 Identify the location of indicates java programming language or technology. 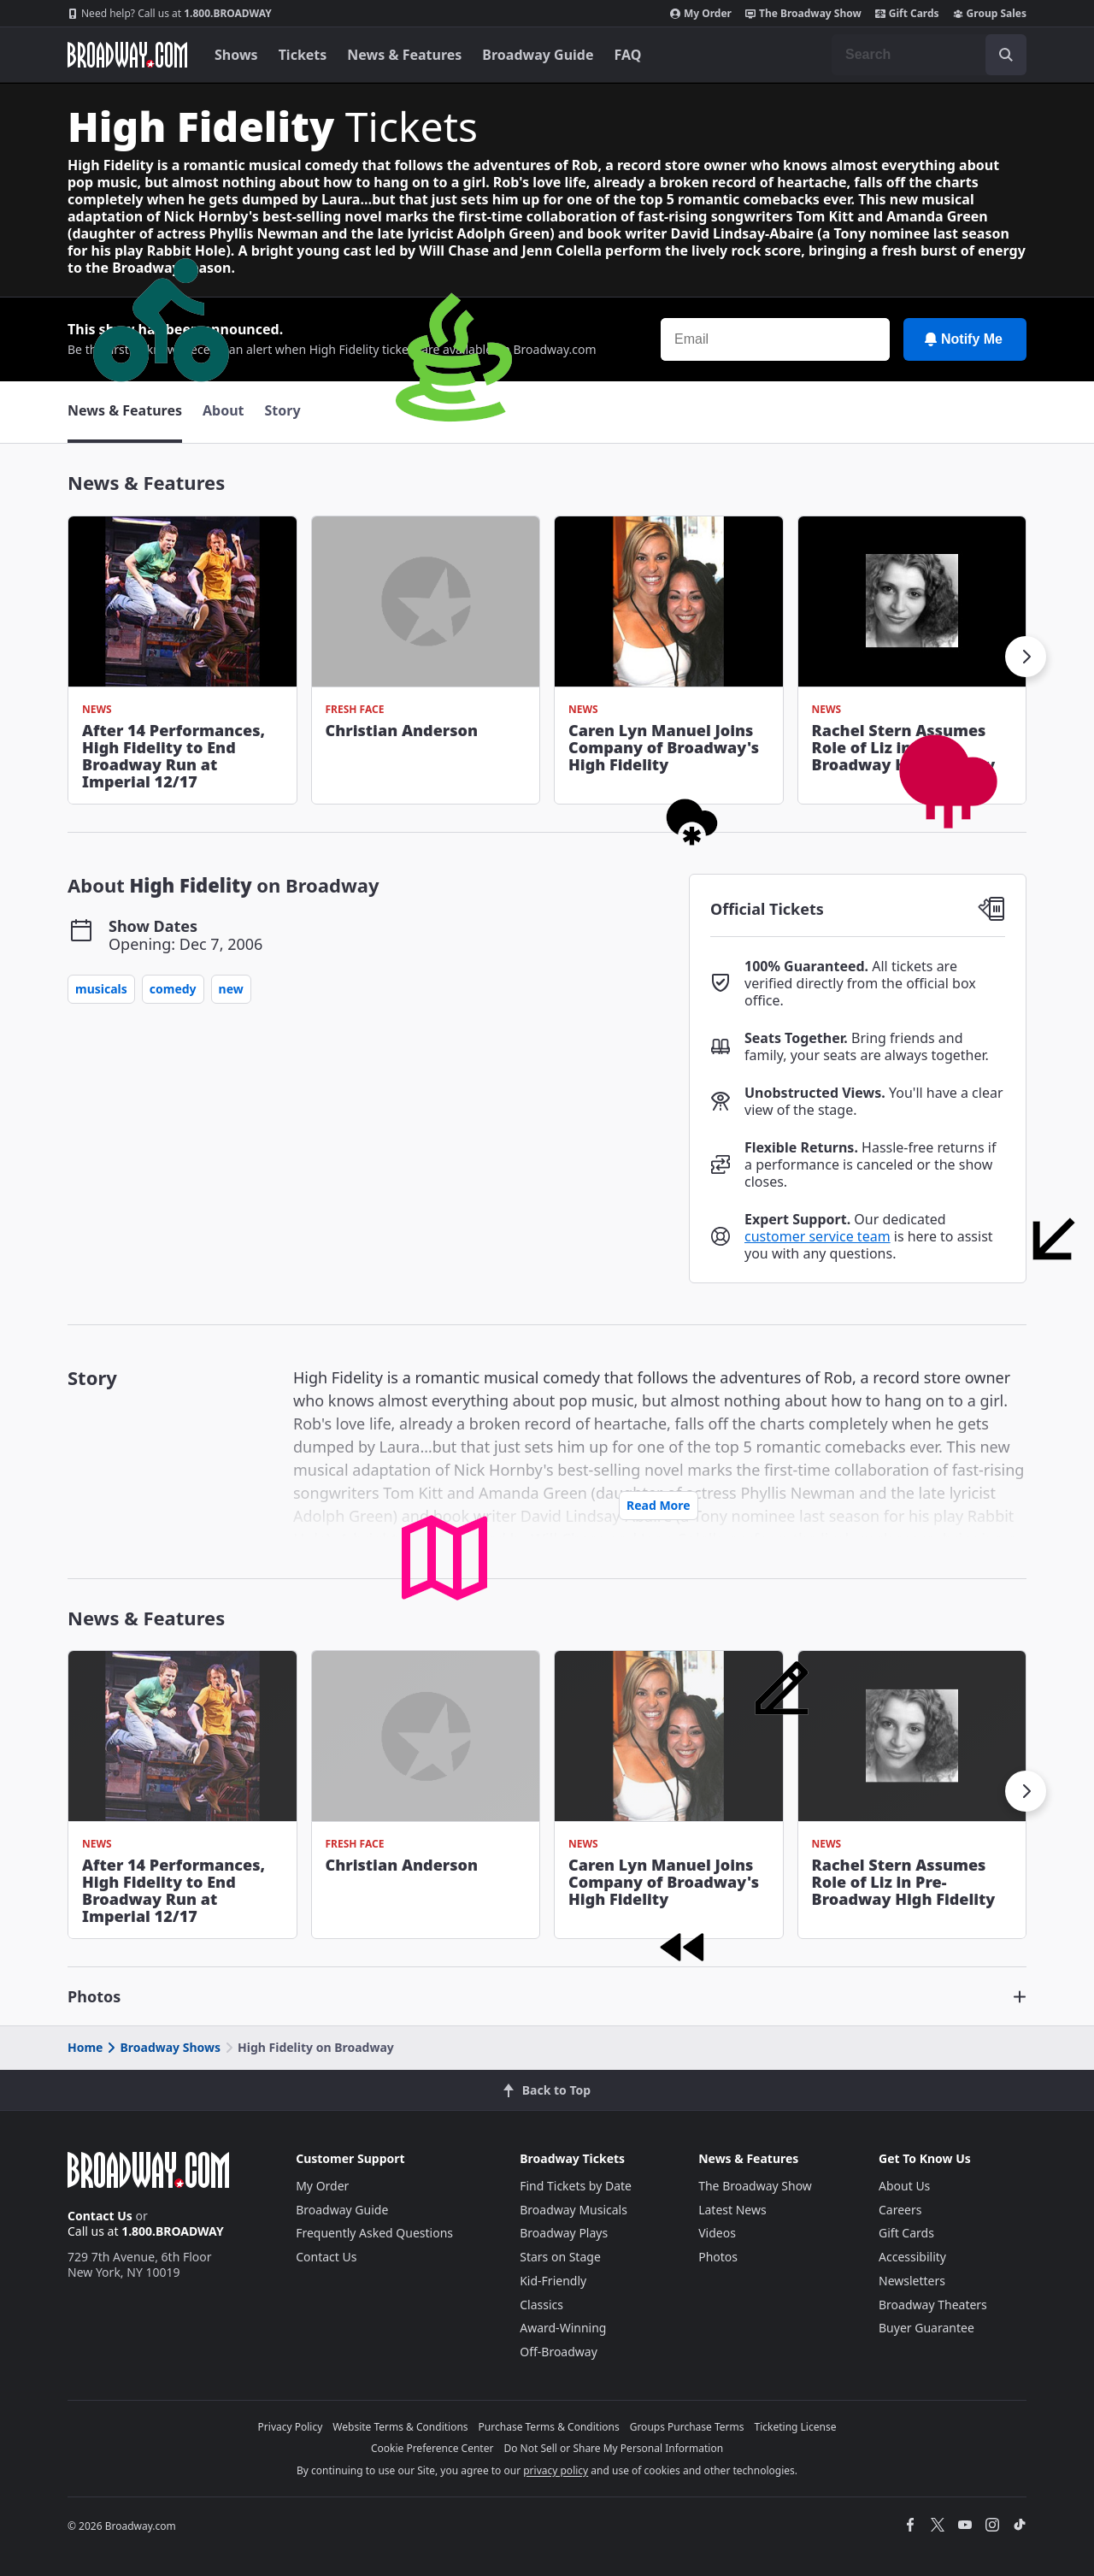
(455, 362).